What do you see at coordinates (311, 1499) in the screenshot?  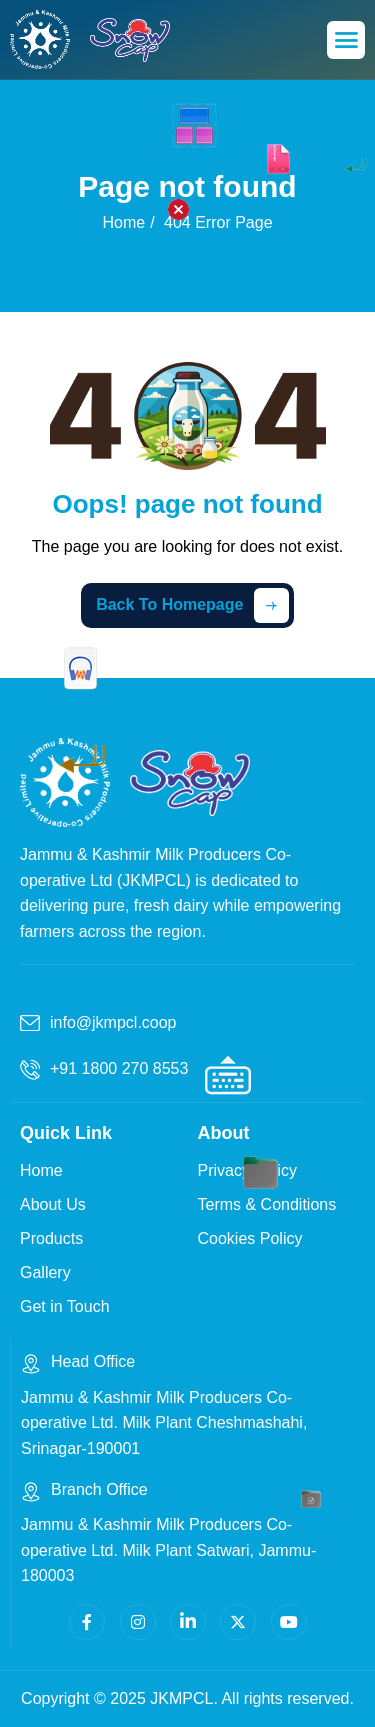 I see `open documents folder` at bounding box center [311, 1499].